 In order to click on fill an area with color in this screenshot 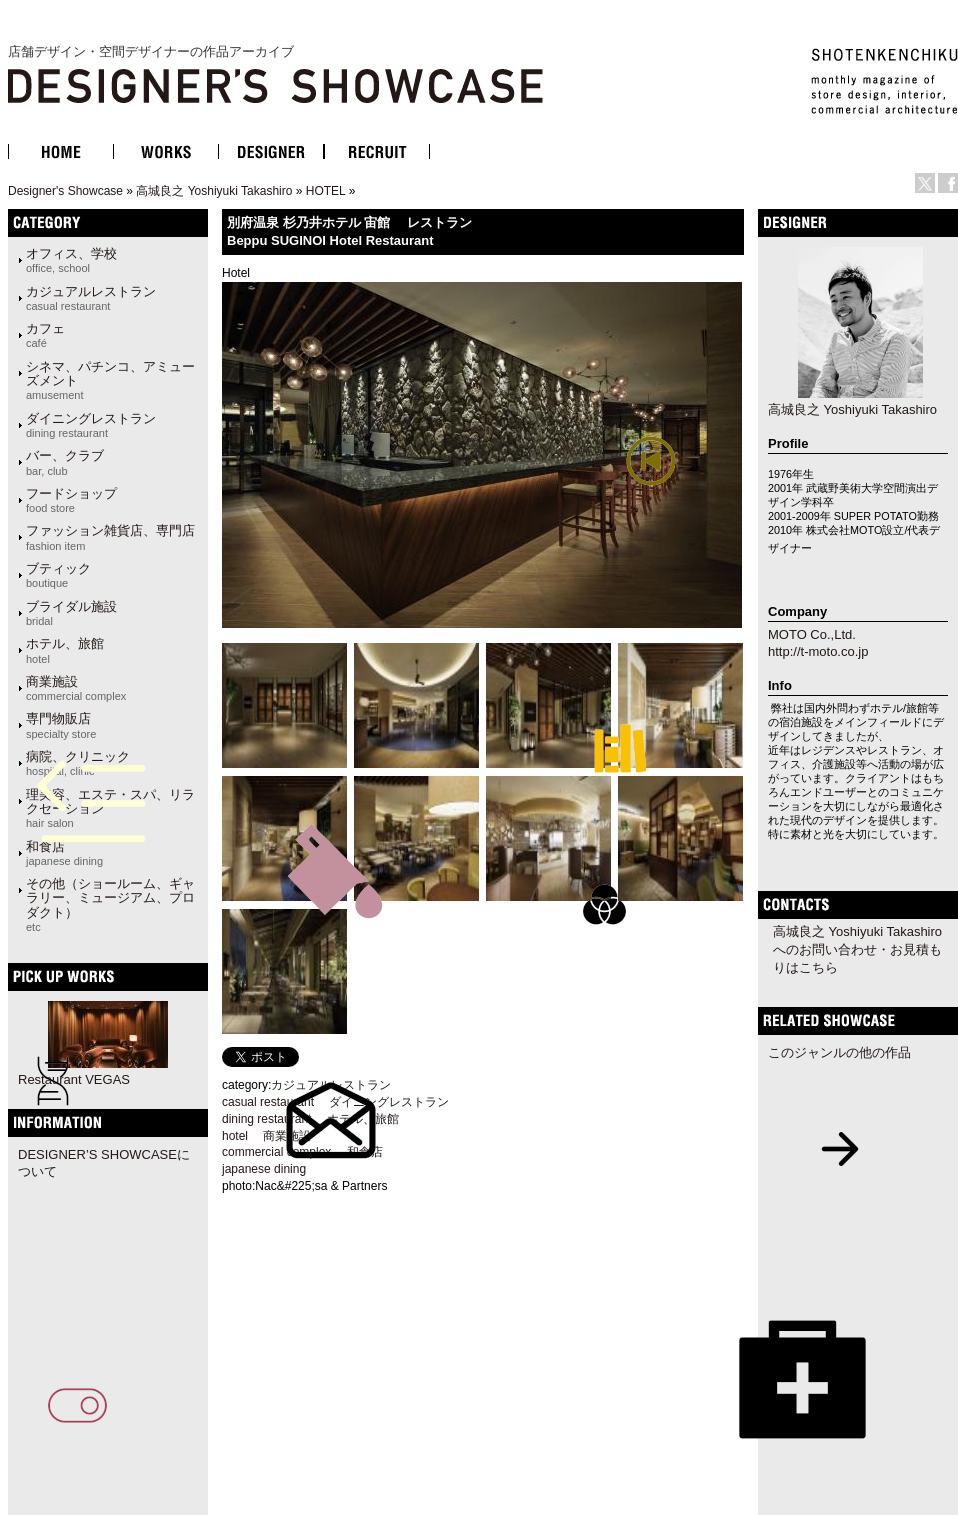, I will do `click(335, 871)`.